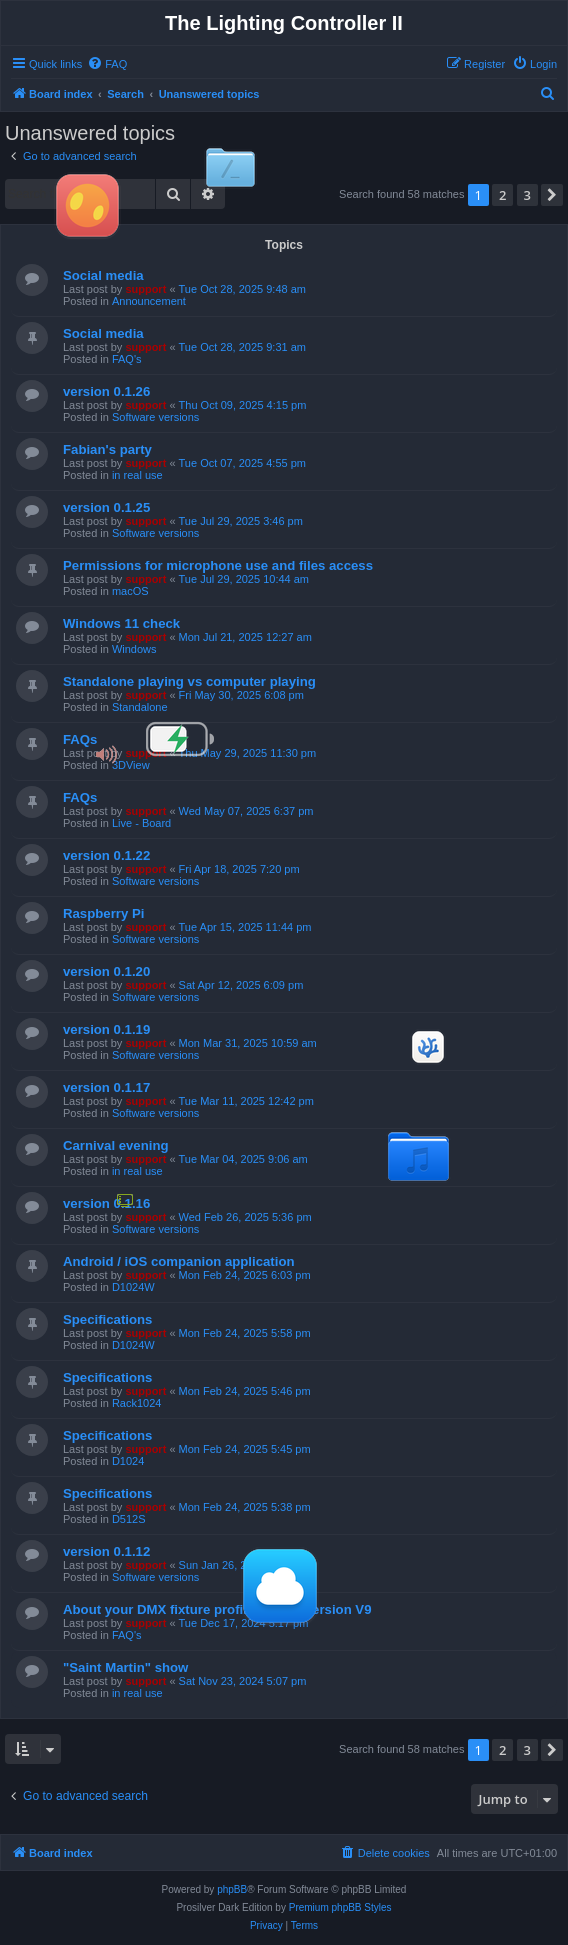  Describe the element at coordinates (87, 205) in the screenshot. I see `open AntaresSQL database management app` at that location.